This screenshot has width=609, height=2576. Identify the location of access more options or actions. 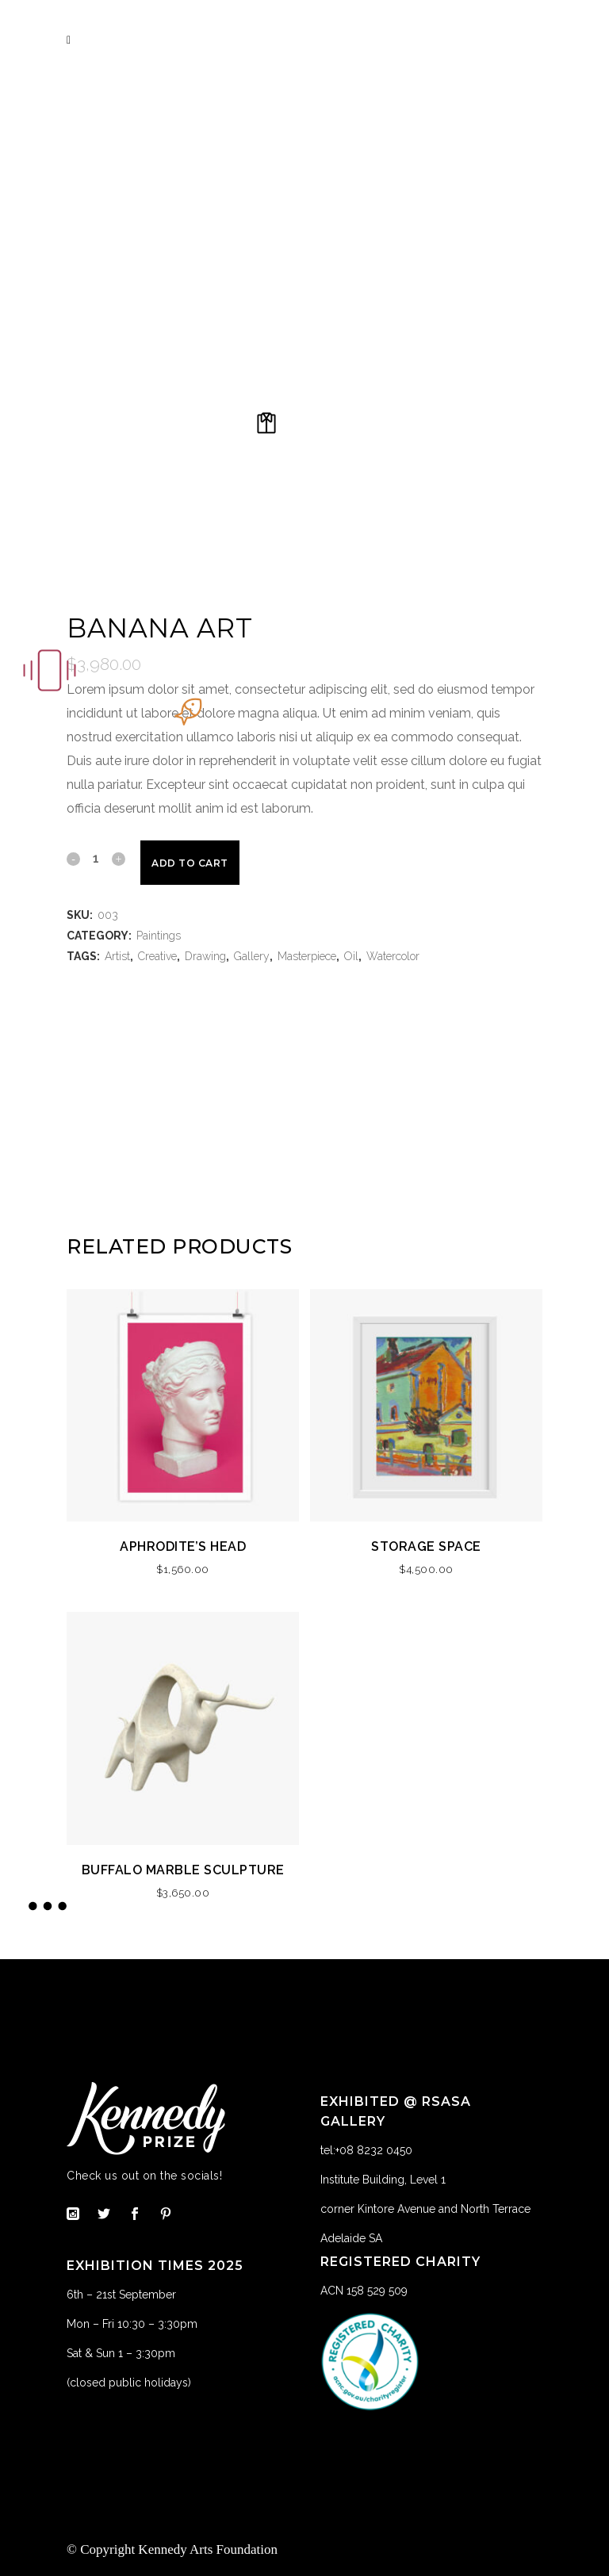
(48, 1906).